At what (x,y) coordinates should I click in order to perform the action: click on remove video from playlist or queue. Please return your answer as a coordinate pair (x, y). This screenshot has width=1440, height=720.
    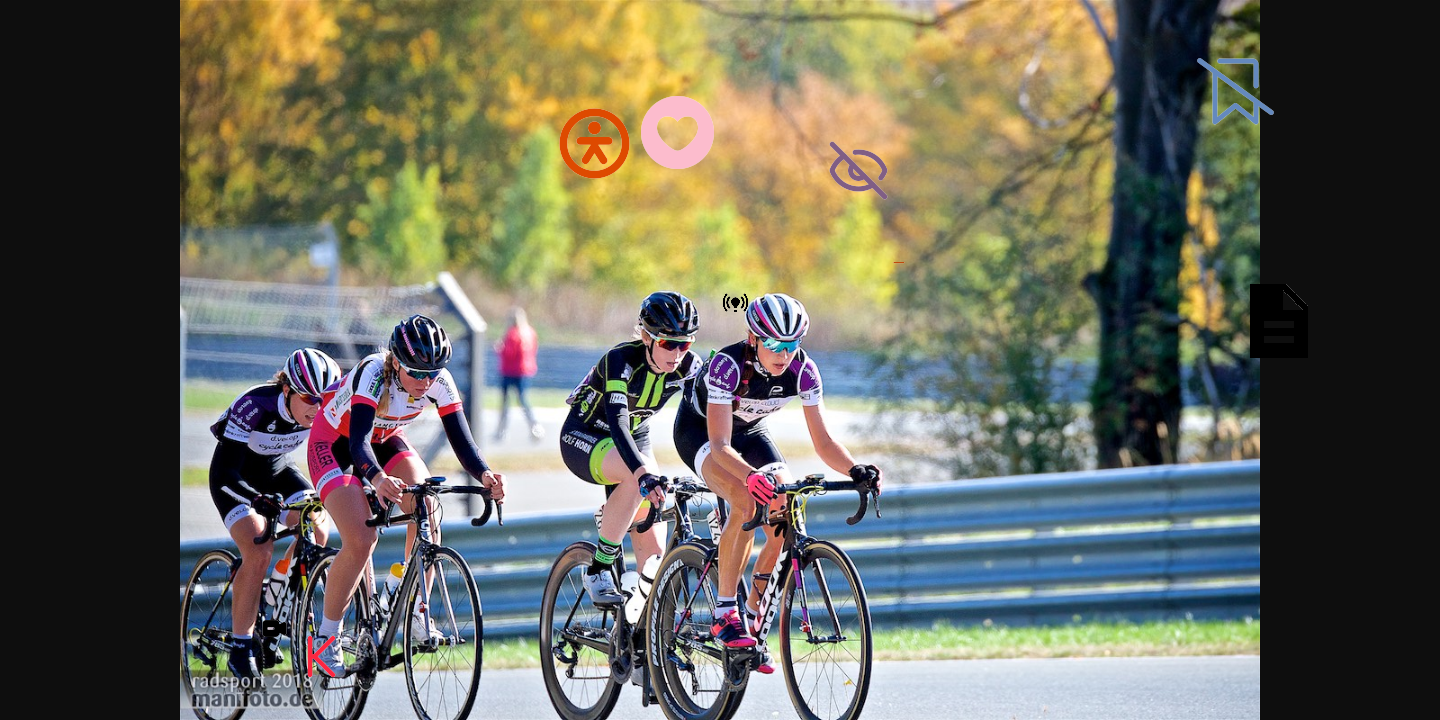
    Looking at the image, I should click on (274, 628).